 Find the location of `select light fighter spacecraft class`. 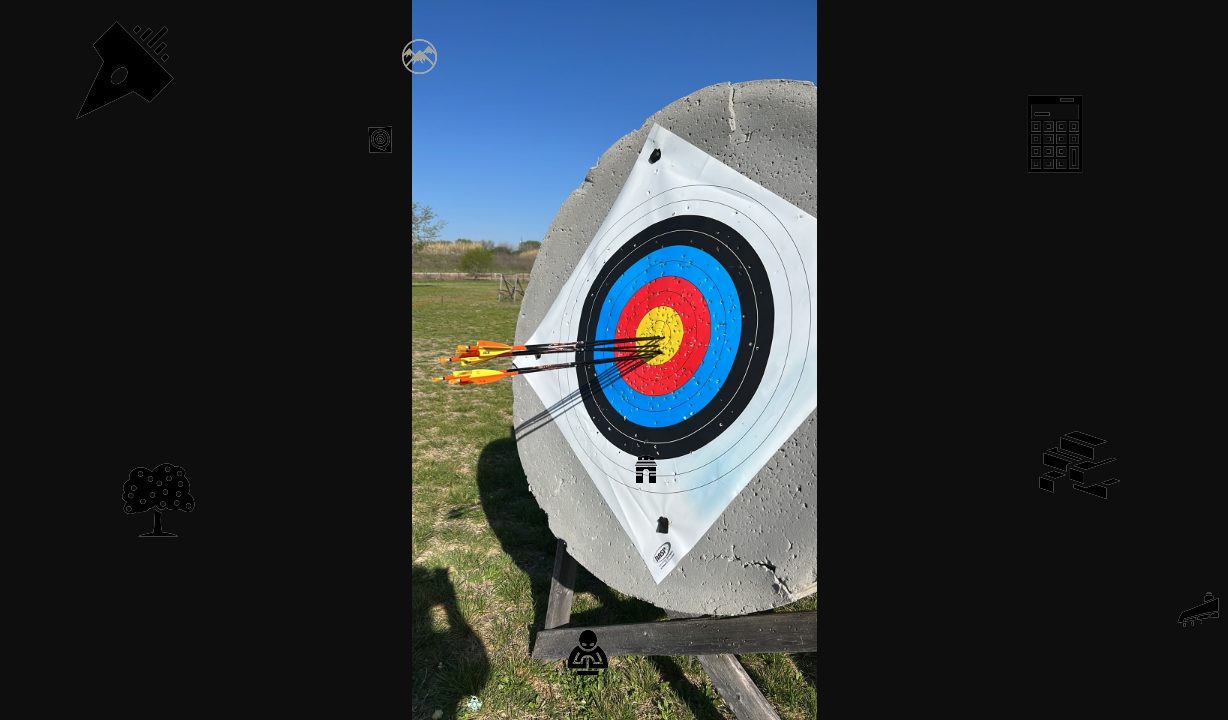

select light fighter spacecraft class is located at coordinates (125, 70).